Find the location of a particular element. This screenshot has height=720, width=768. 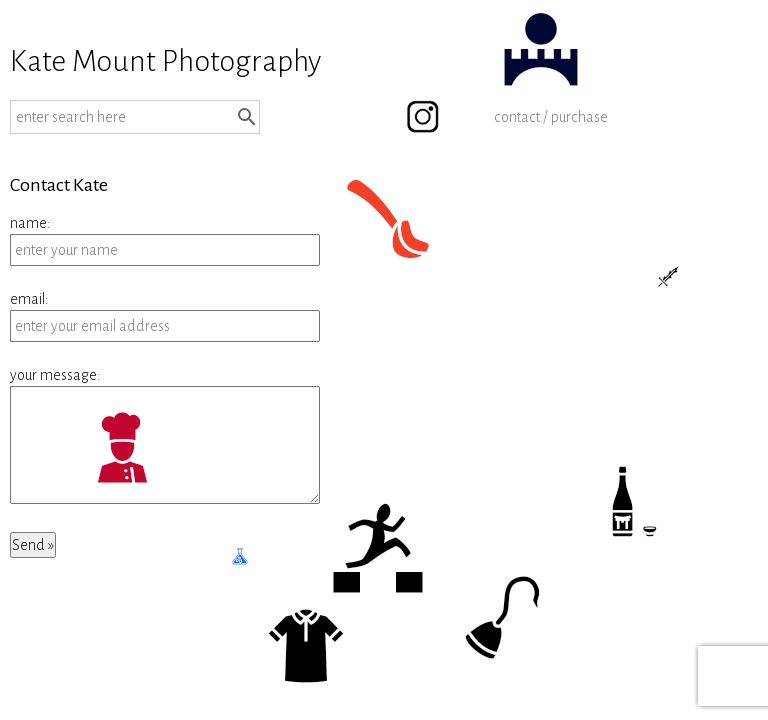

pirate or nautical themed game element is located at coordinates (502, 617).